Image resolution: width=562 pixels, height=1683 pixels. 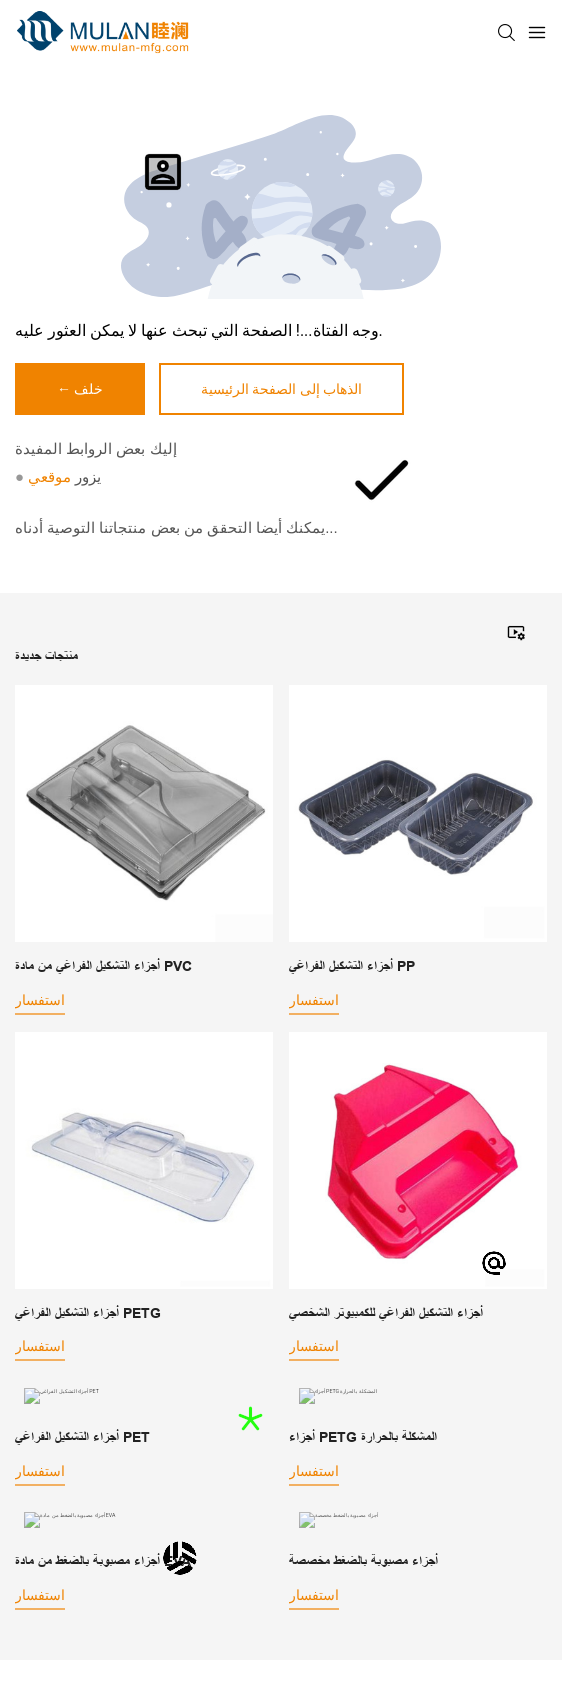 What do you see at coordinates (381, 479) in the screenshot?
I see `confirm or submit an action` at bounding box center [381, 479].